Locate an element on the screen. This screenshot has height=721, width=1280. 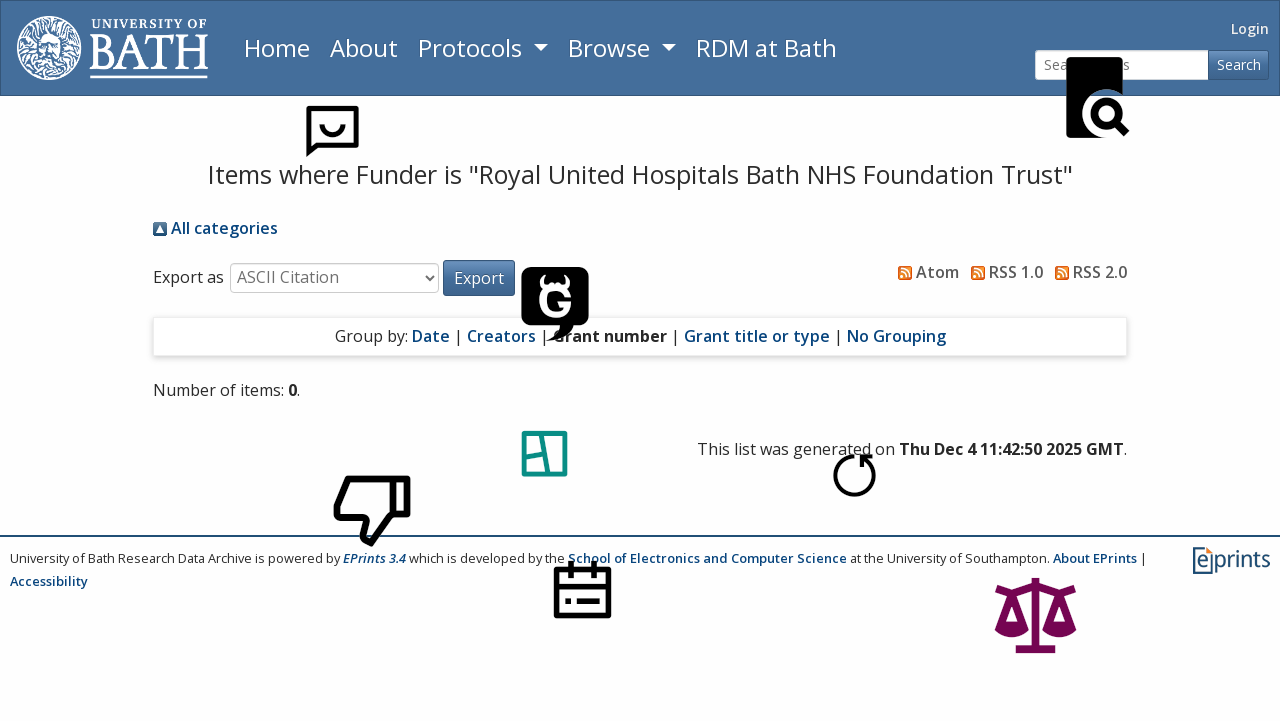
view calendar tasks and to-dos is located at coordinates (582, 592).